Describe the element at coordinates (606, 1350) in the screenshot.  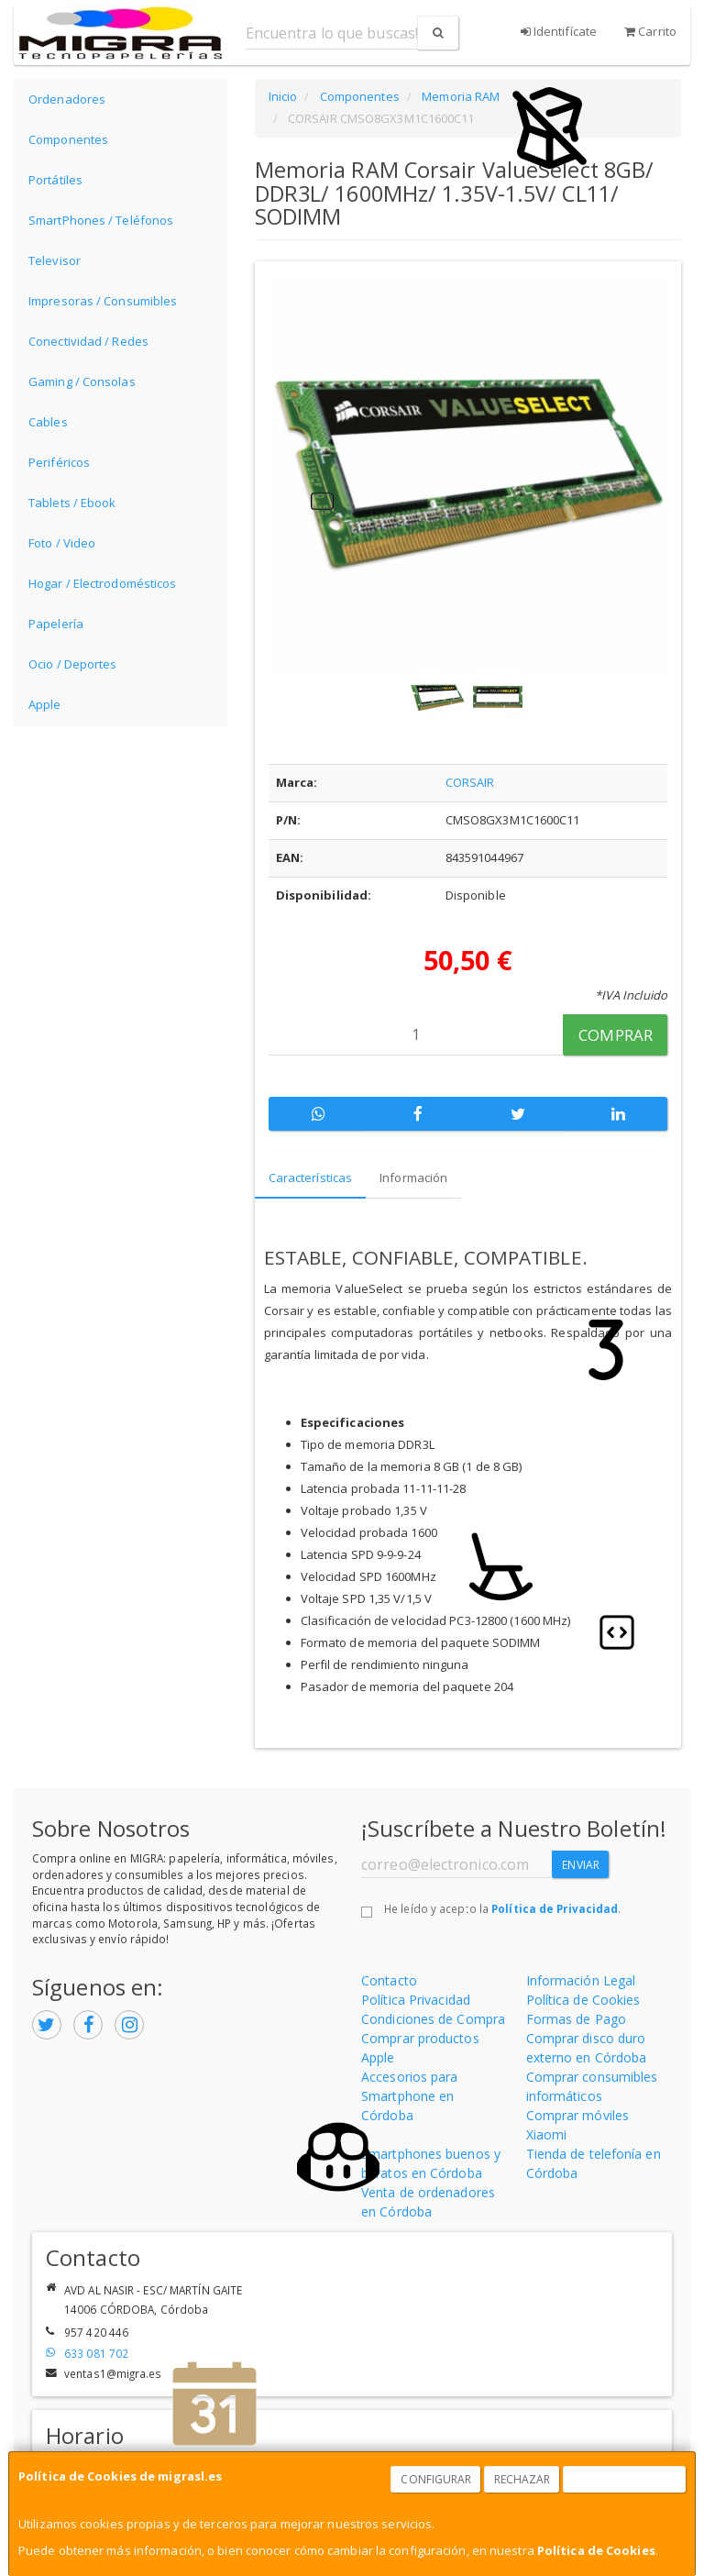
I see `indicates step three in a multi-step process` at that location.